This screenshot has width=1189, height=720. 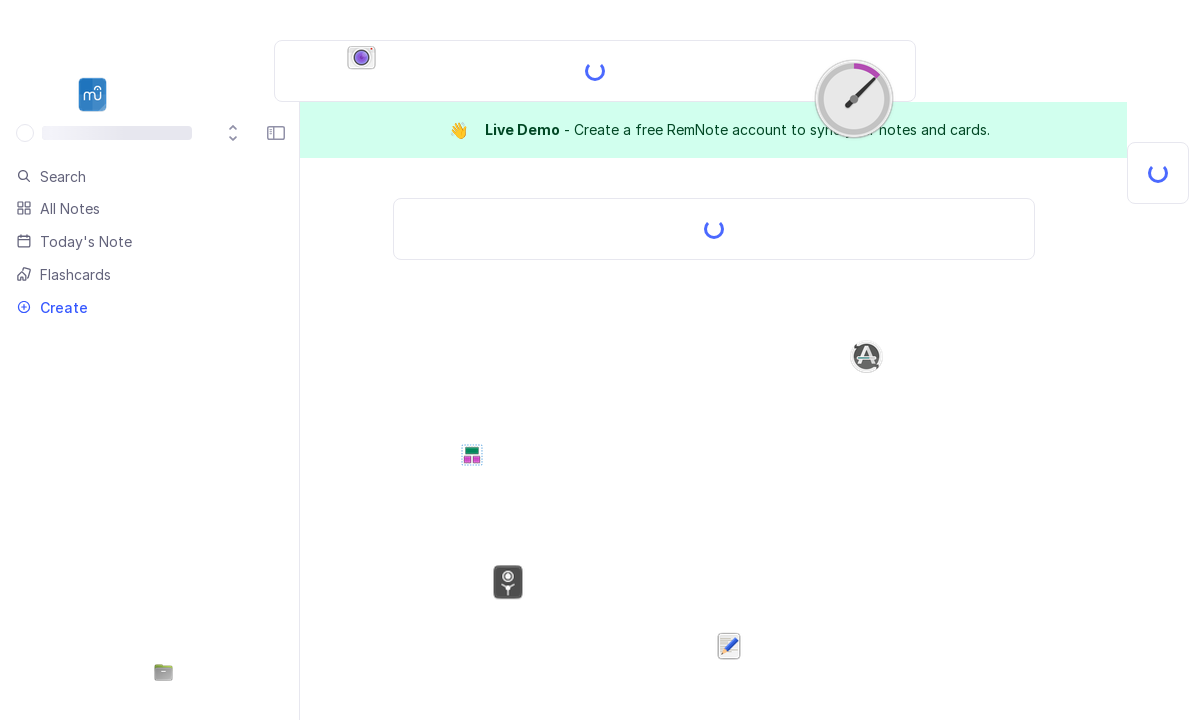 I want to click on open the cheese webcam application, so click(x=361, y=57).